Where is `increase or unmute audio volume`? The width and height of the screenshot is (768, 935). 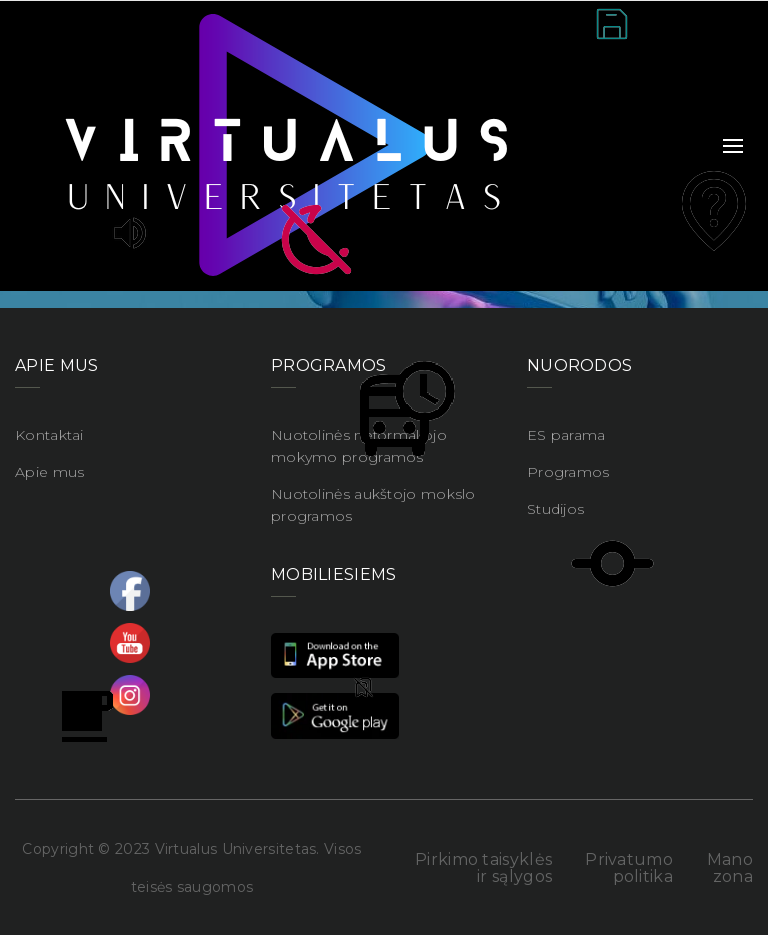 increase or unmute audio volume is located at coordinates (130, 233).